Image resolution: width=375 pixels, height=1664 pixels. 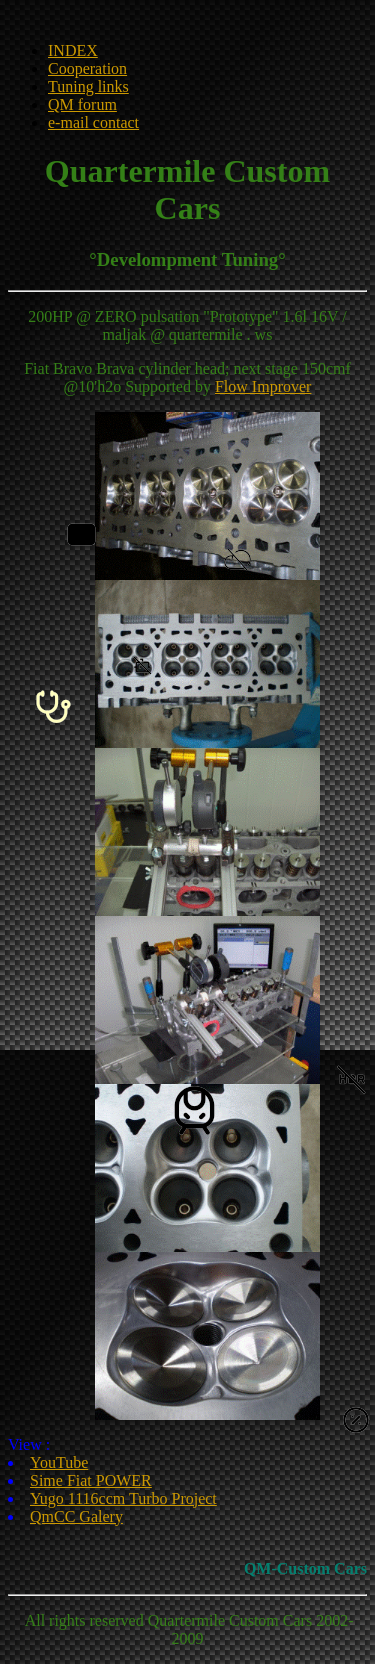 What do you see at coordinates (352, 1079) in the screenshot?
I see `disable HDR mode in camera settings` at bounding box center [352, 1079].